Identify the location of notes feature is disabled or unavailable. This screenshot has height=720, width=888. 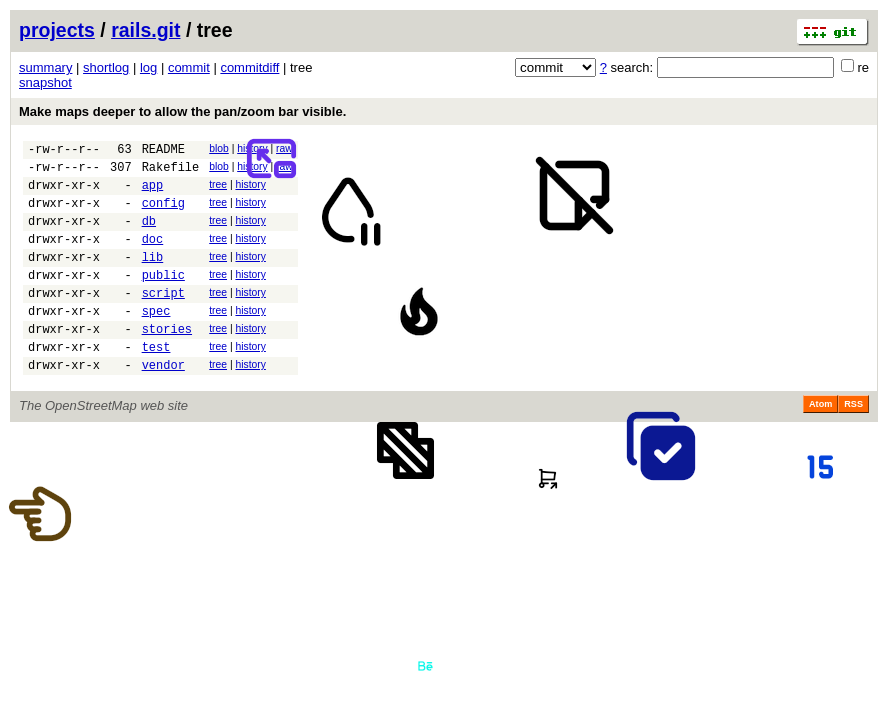
(574, 195).